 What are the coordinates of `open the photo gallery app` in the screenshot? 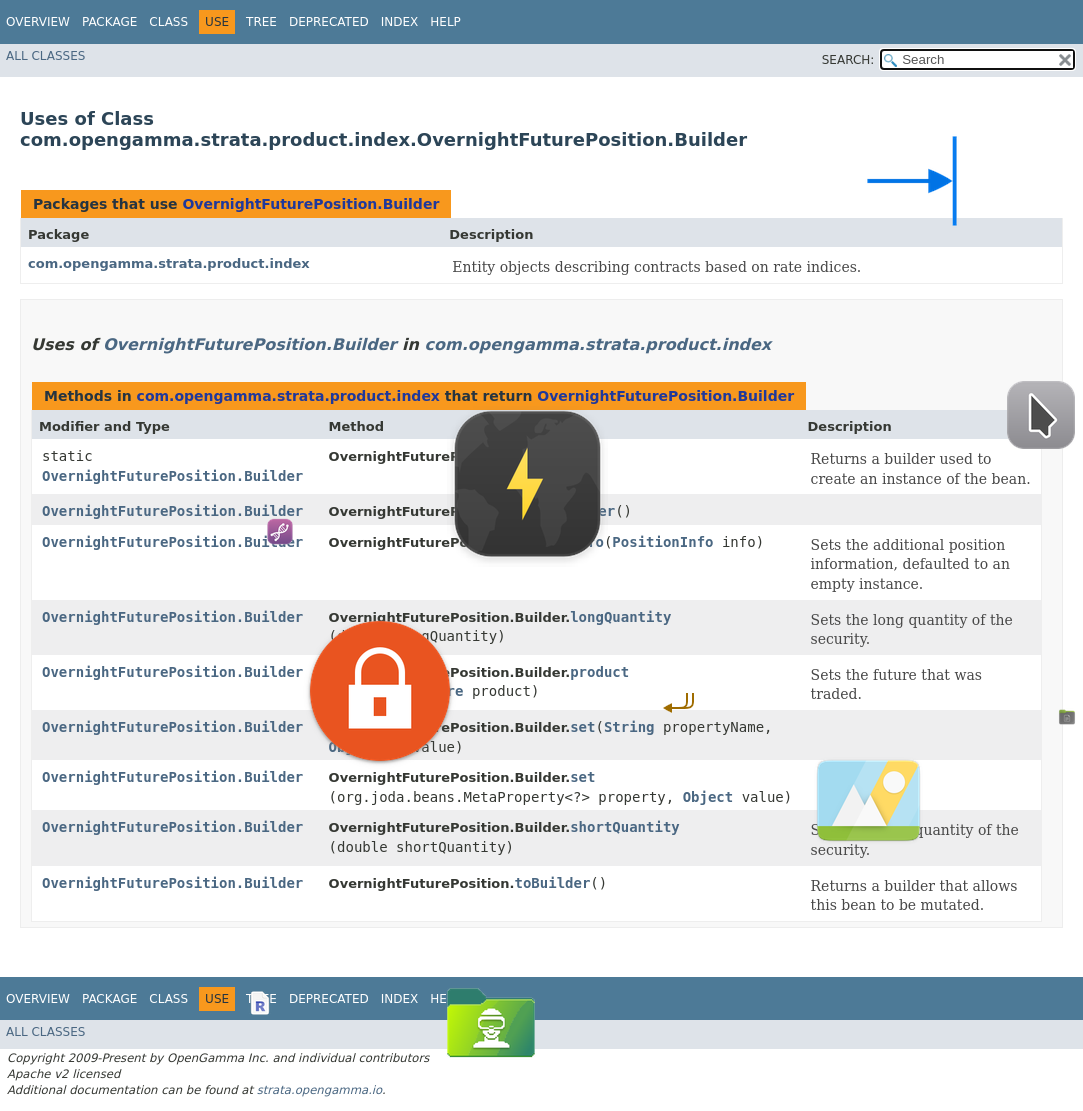 It's located at (868, 800).